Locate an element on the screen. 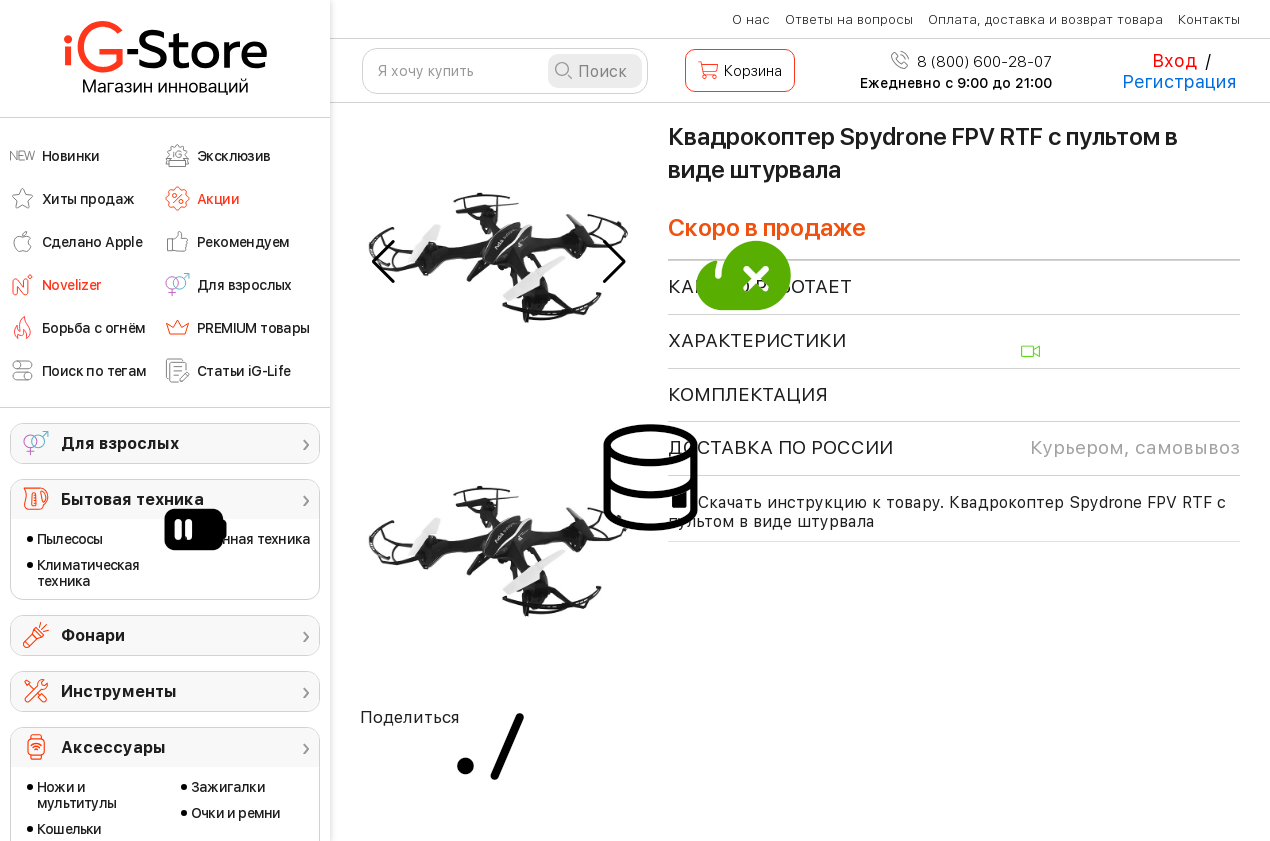 The height and width of the screenshot is (841, 1270). disconnect from cloud storage is located at coordinates (743, 275).